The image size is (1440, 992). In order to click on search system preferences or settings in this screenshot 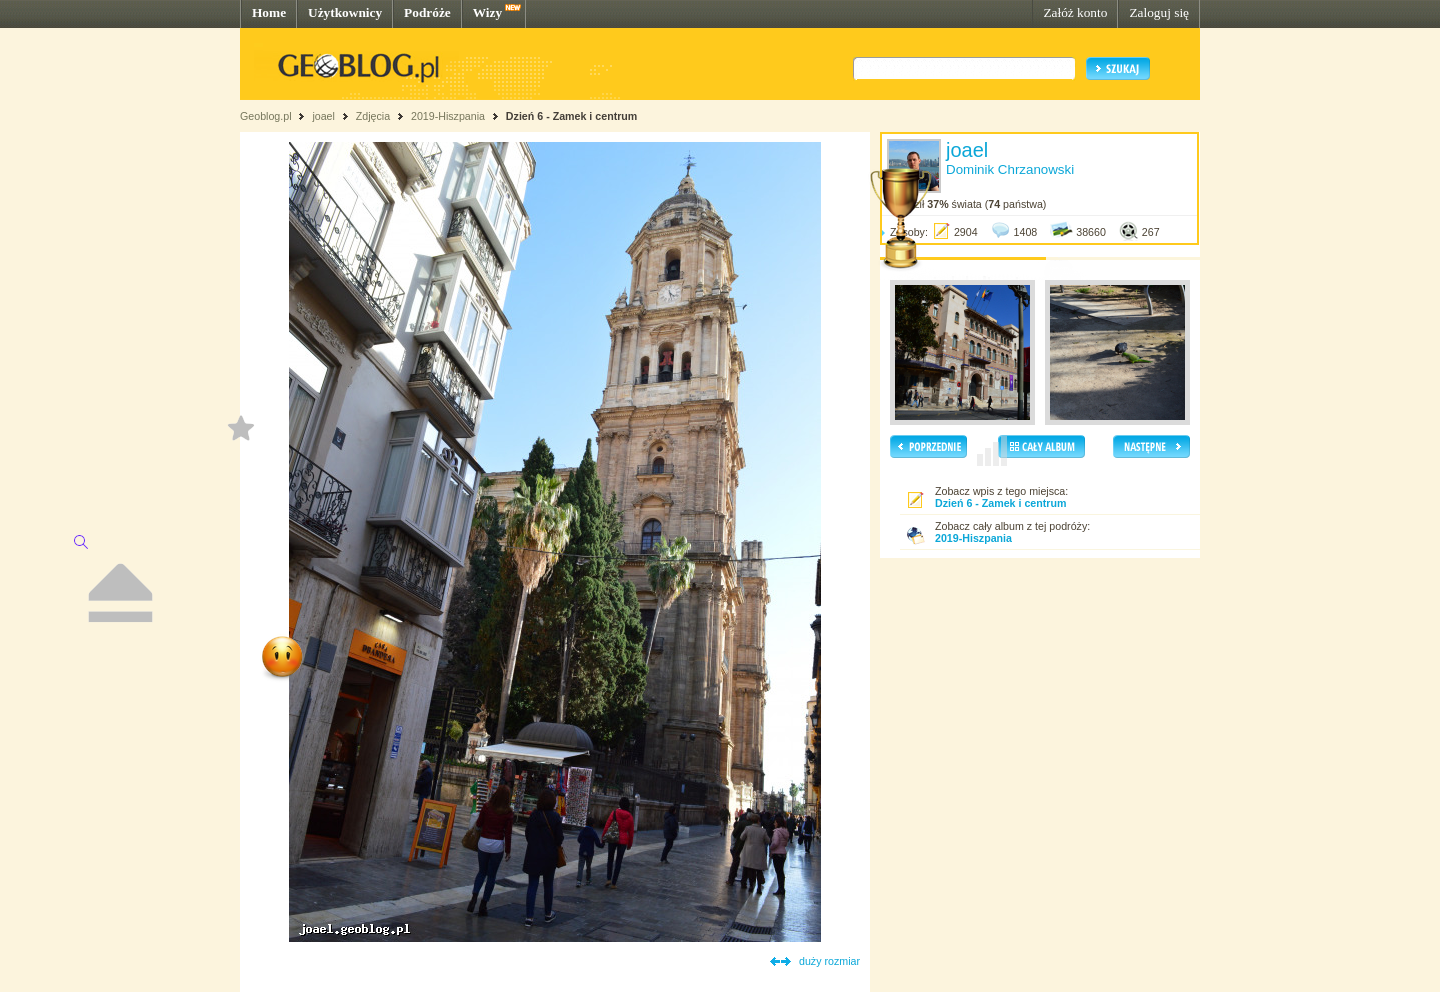, I will do `click(81, 542)`.